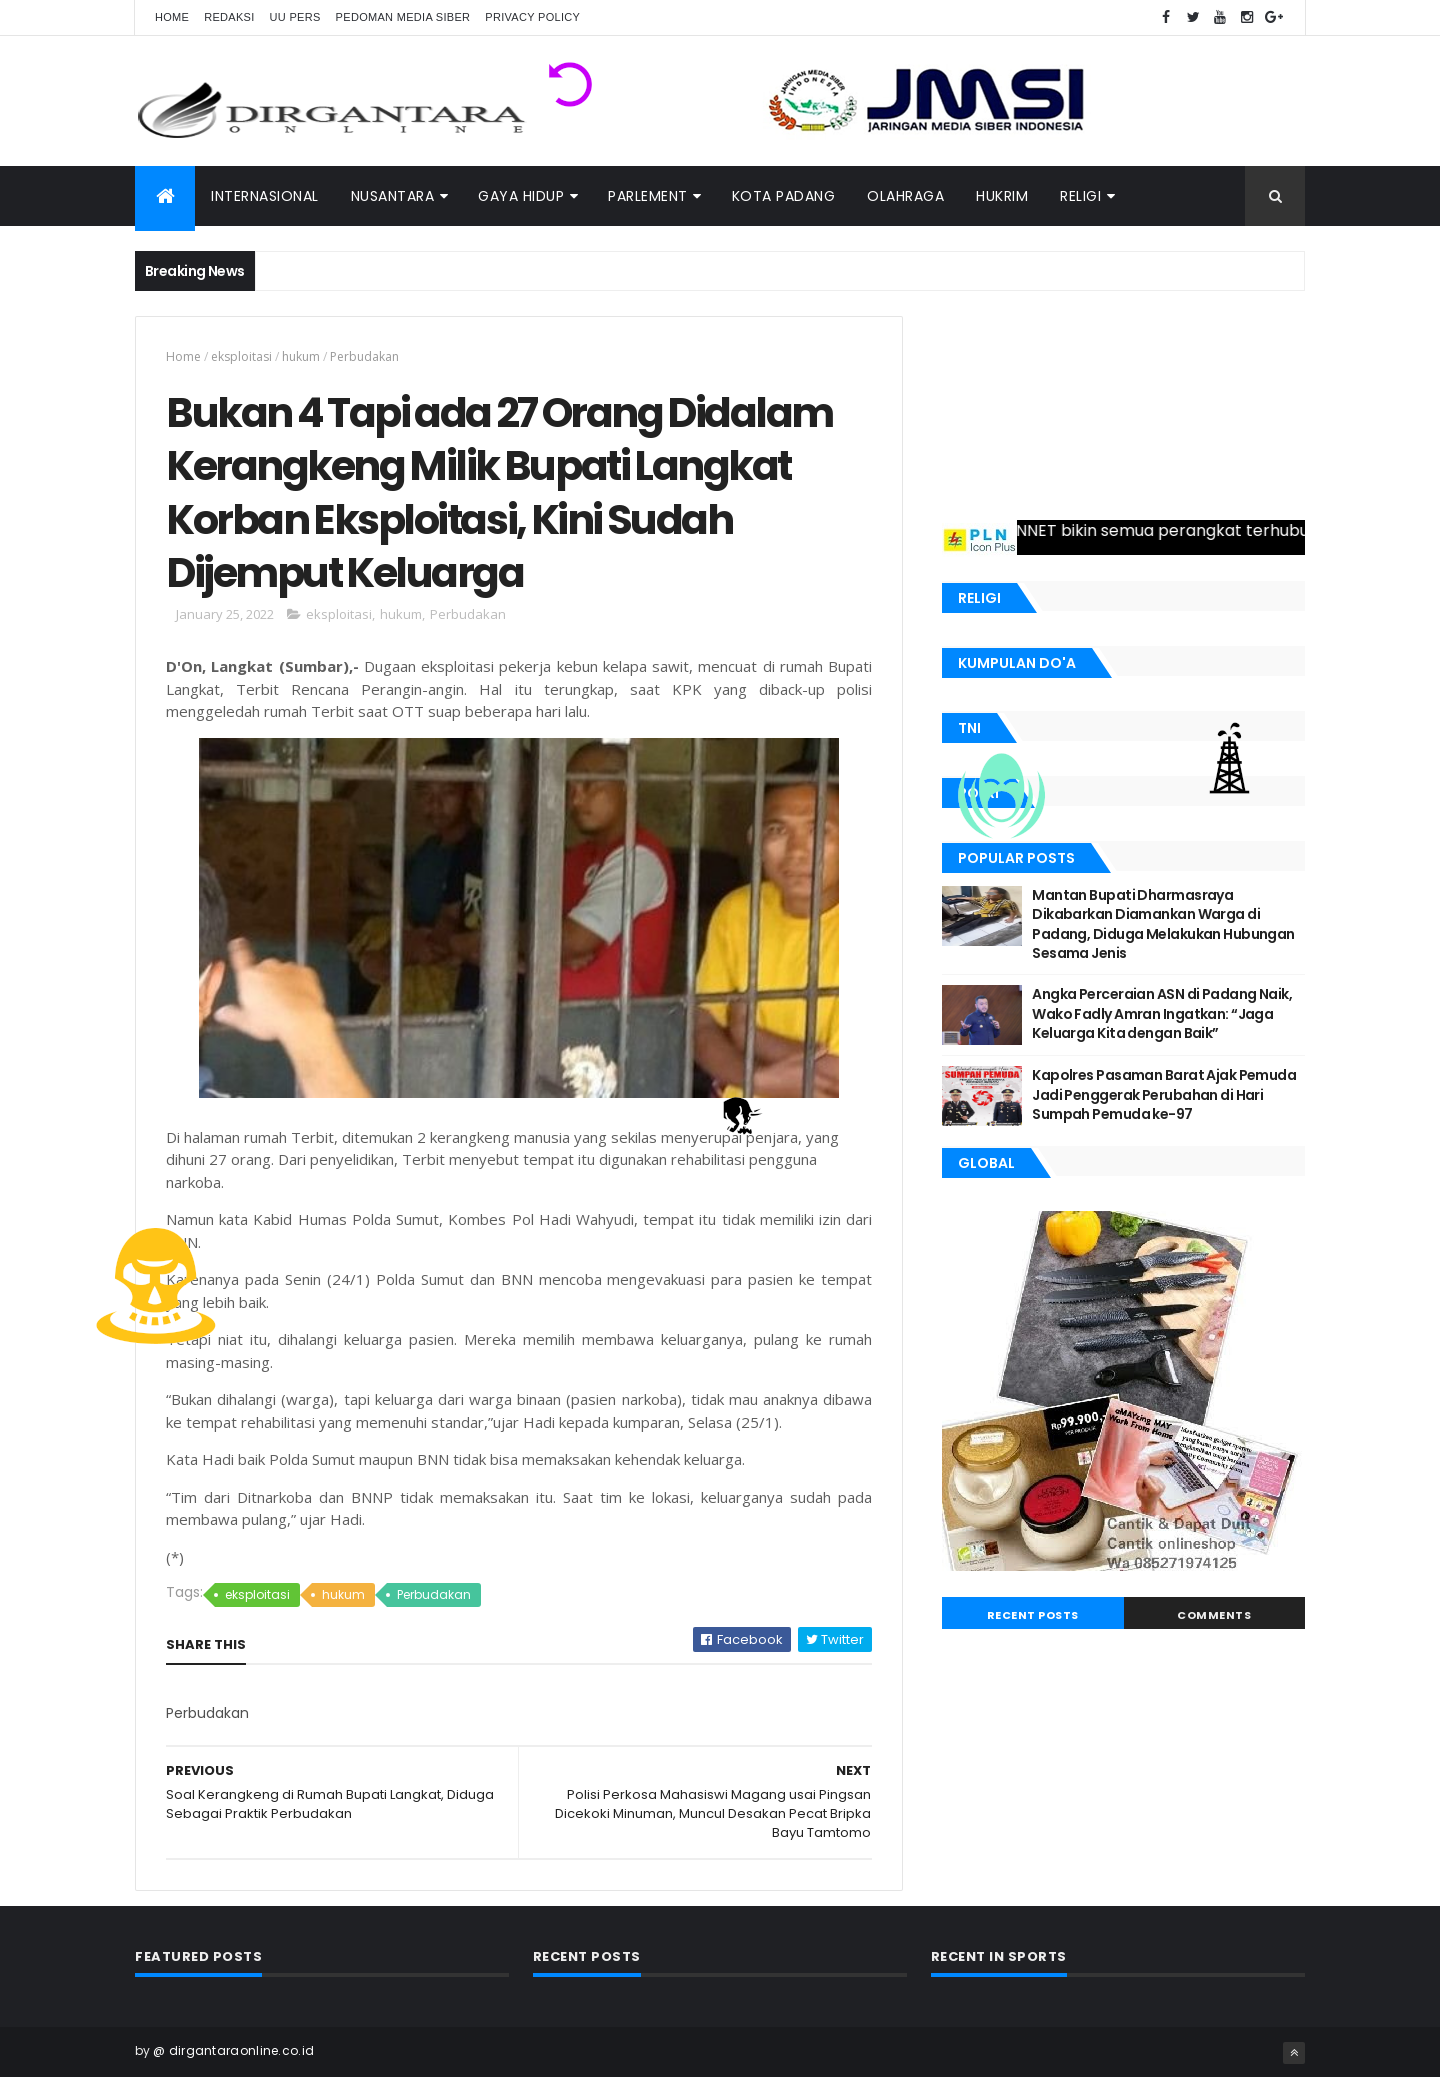 This screenshot has height=2078, width=1440. What do you see at coordinates (744, 1114) in the screenshot?
I see `wall street or stock market bull symbol` at bounding box center [744, 1114].